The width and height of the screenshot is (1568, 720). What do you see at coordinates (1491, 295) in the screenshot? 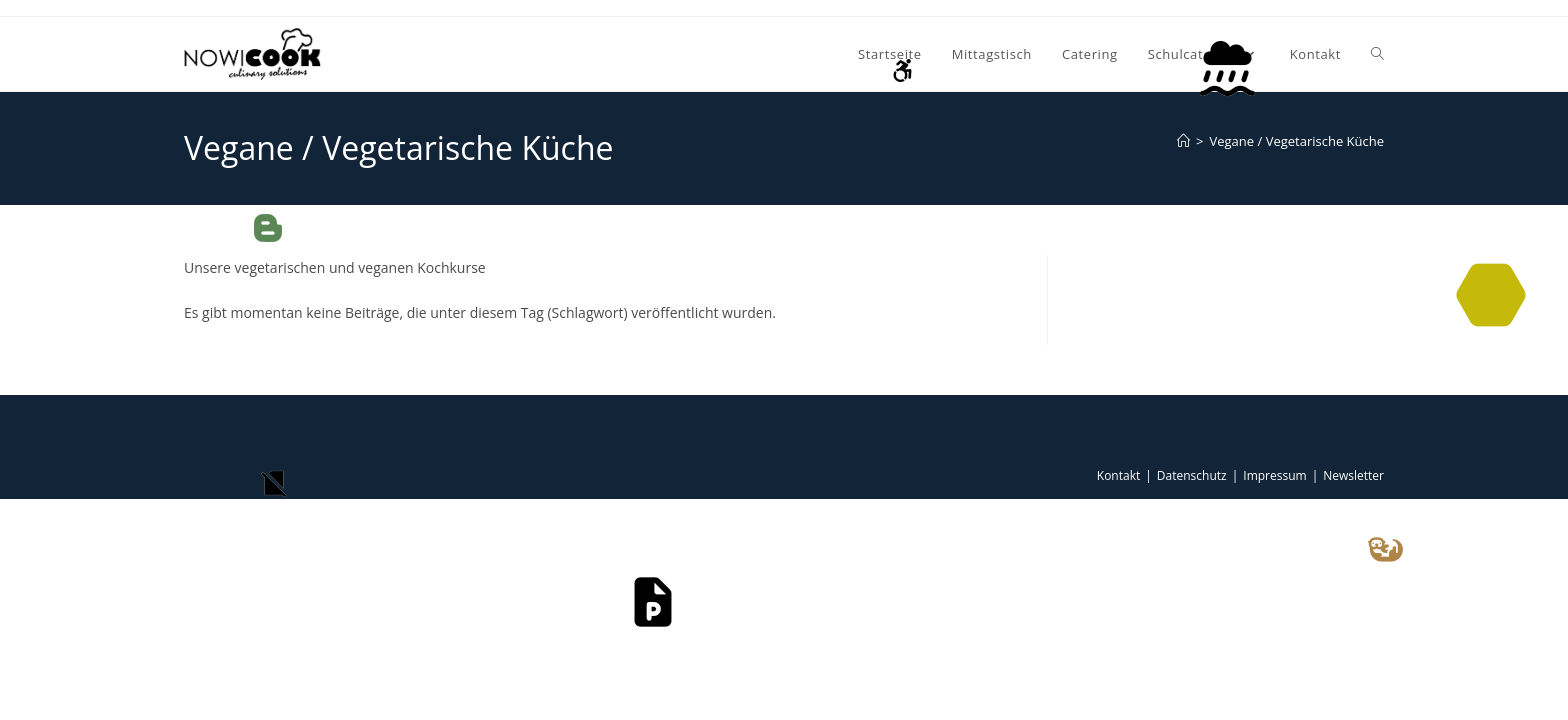
I see `hexagonal shape indicator or geometric element` at bounding box center [1491, 295].